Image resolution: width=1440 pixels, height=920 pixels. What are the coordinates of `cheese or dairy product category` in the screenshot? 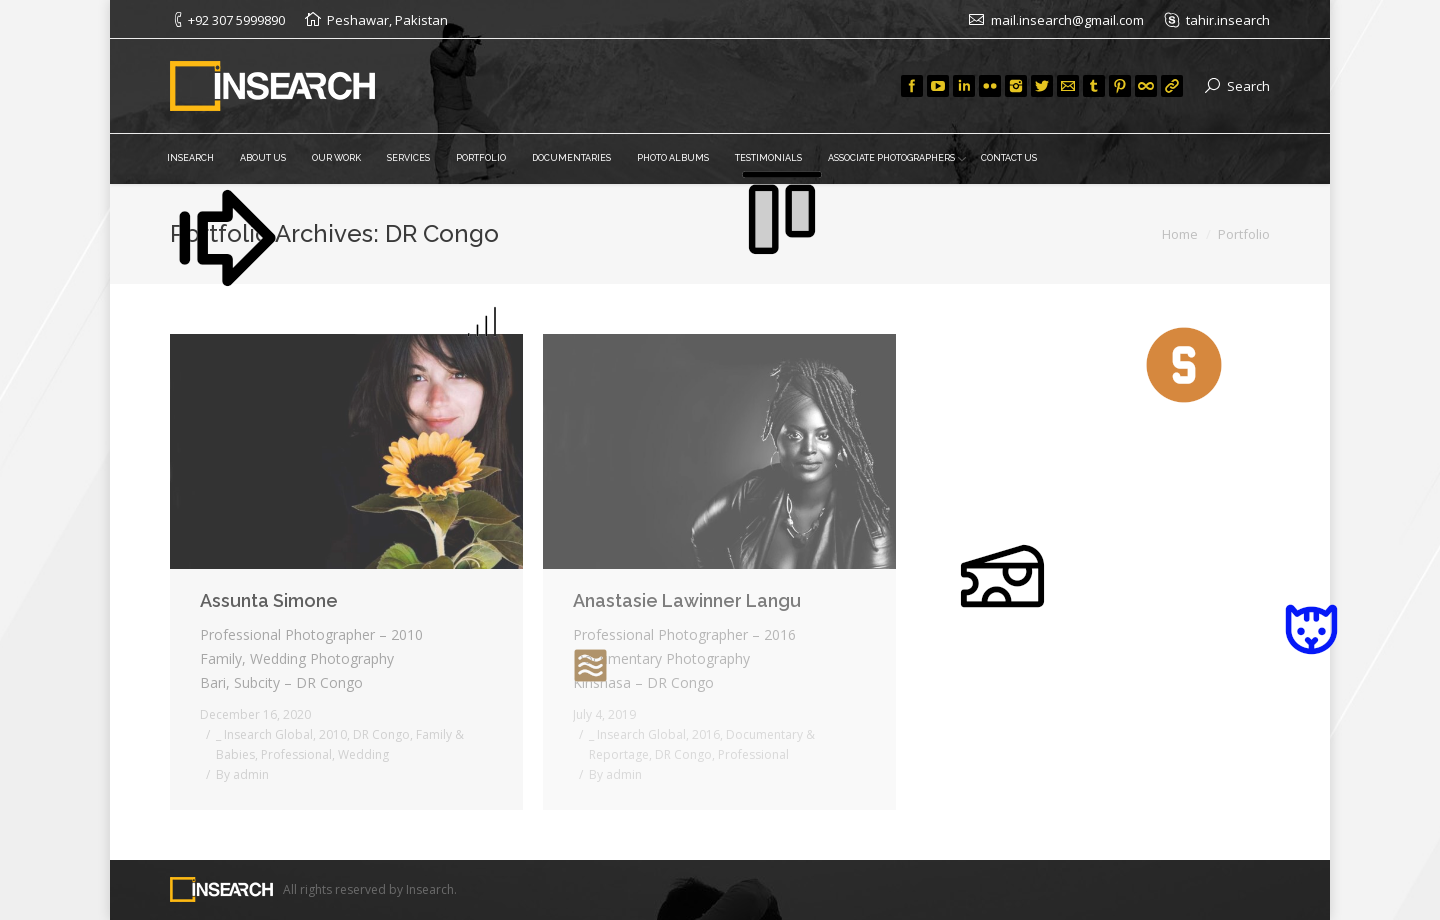 It's located at (1002, 580).